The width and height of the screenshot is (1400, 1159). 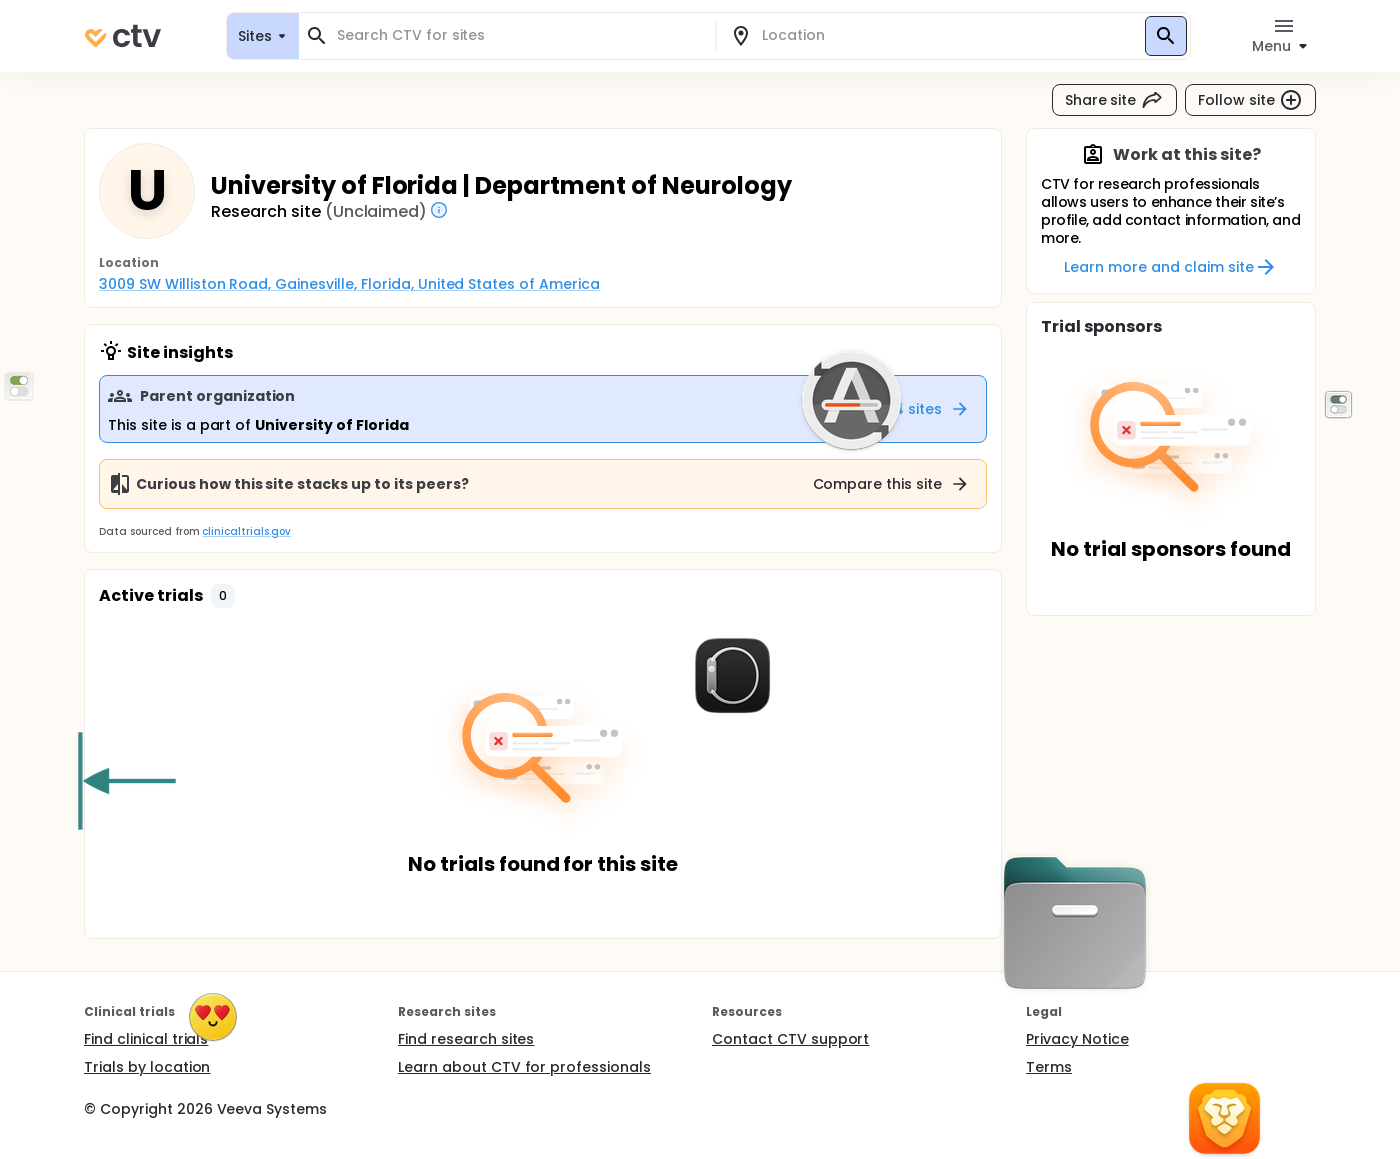 What do you see at coordinates (1224, 1118) in the screenshot?
I see `open brave browser beta version` at bounding box center [1224, 1118].